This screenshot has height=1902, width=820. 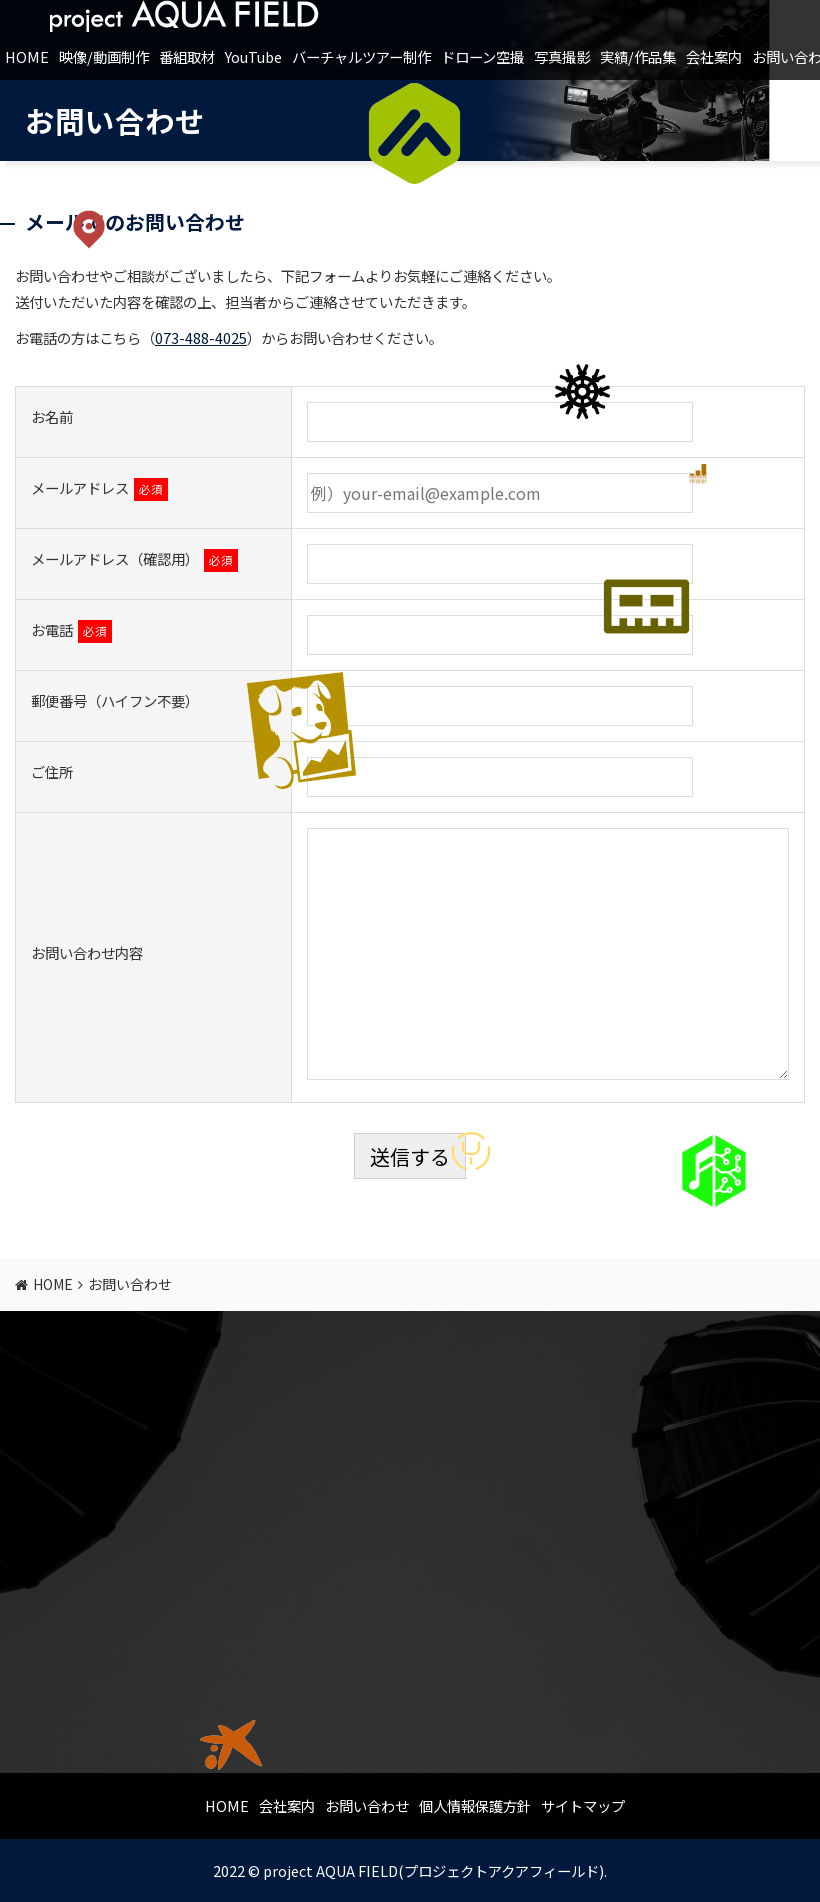 What do you see at coordinates (414, 133) in the screenshot?
I see `open Matillion data integration platform` at bounding box center [414, 133].